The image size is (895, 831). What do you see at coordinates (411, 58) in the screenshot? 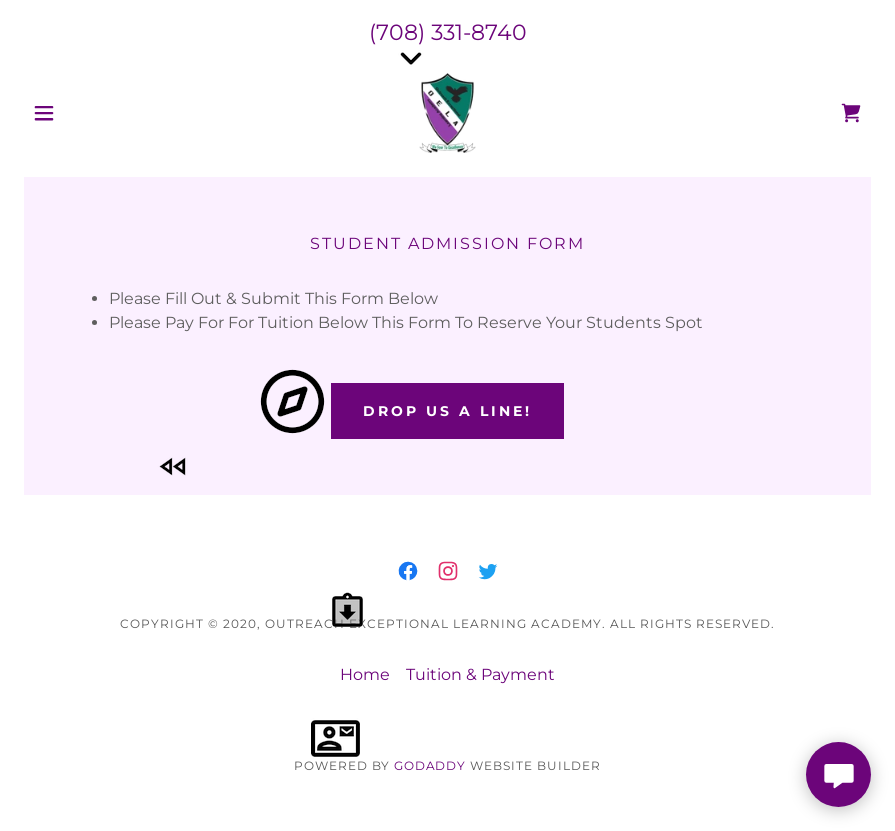
I see `expand a collapsed section or menu` at bounding box center [411, 58].